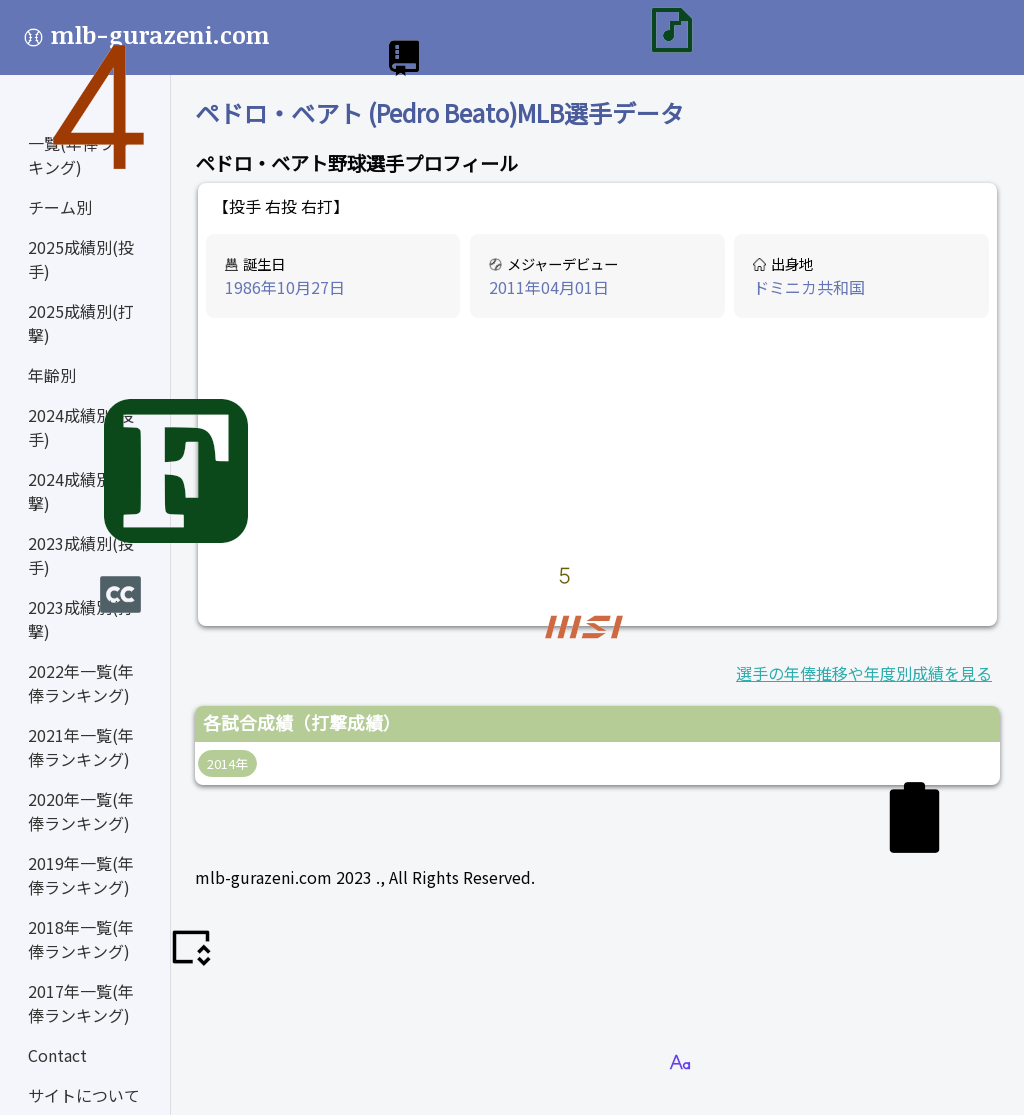 Image resolution: width=1024 pixels, height=1115 pixels. What do you see at coordinates (584, 627) in the screenshot?
I see `MSI Business brand logo` at bounding box center [584, 627].